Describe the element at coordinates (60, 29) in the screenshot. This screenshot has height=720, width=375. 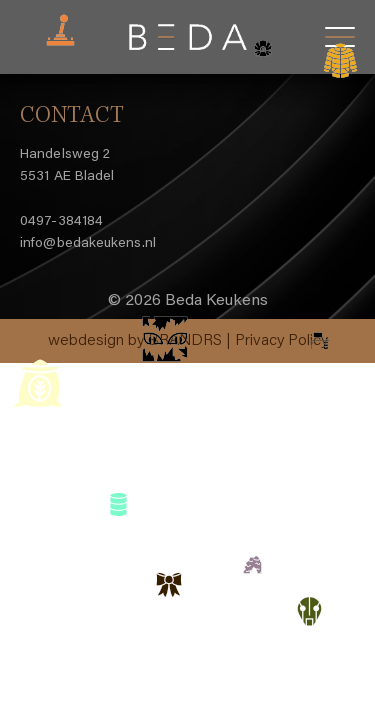
I see `access game controls or gaming mode` at that location.